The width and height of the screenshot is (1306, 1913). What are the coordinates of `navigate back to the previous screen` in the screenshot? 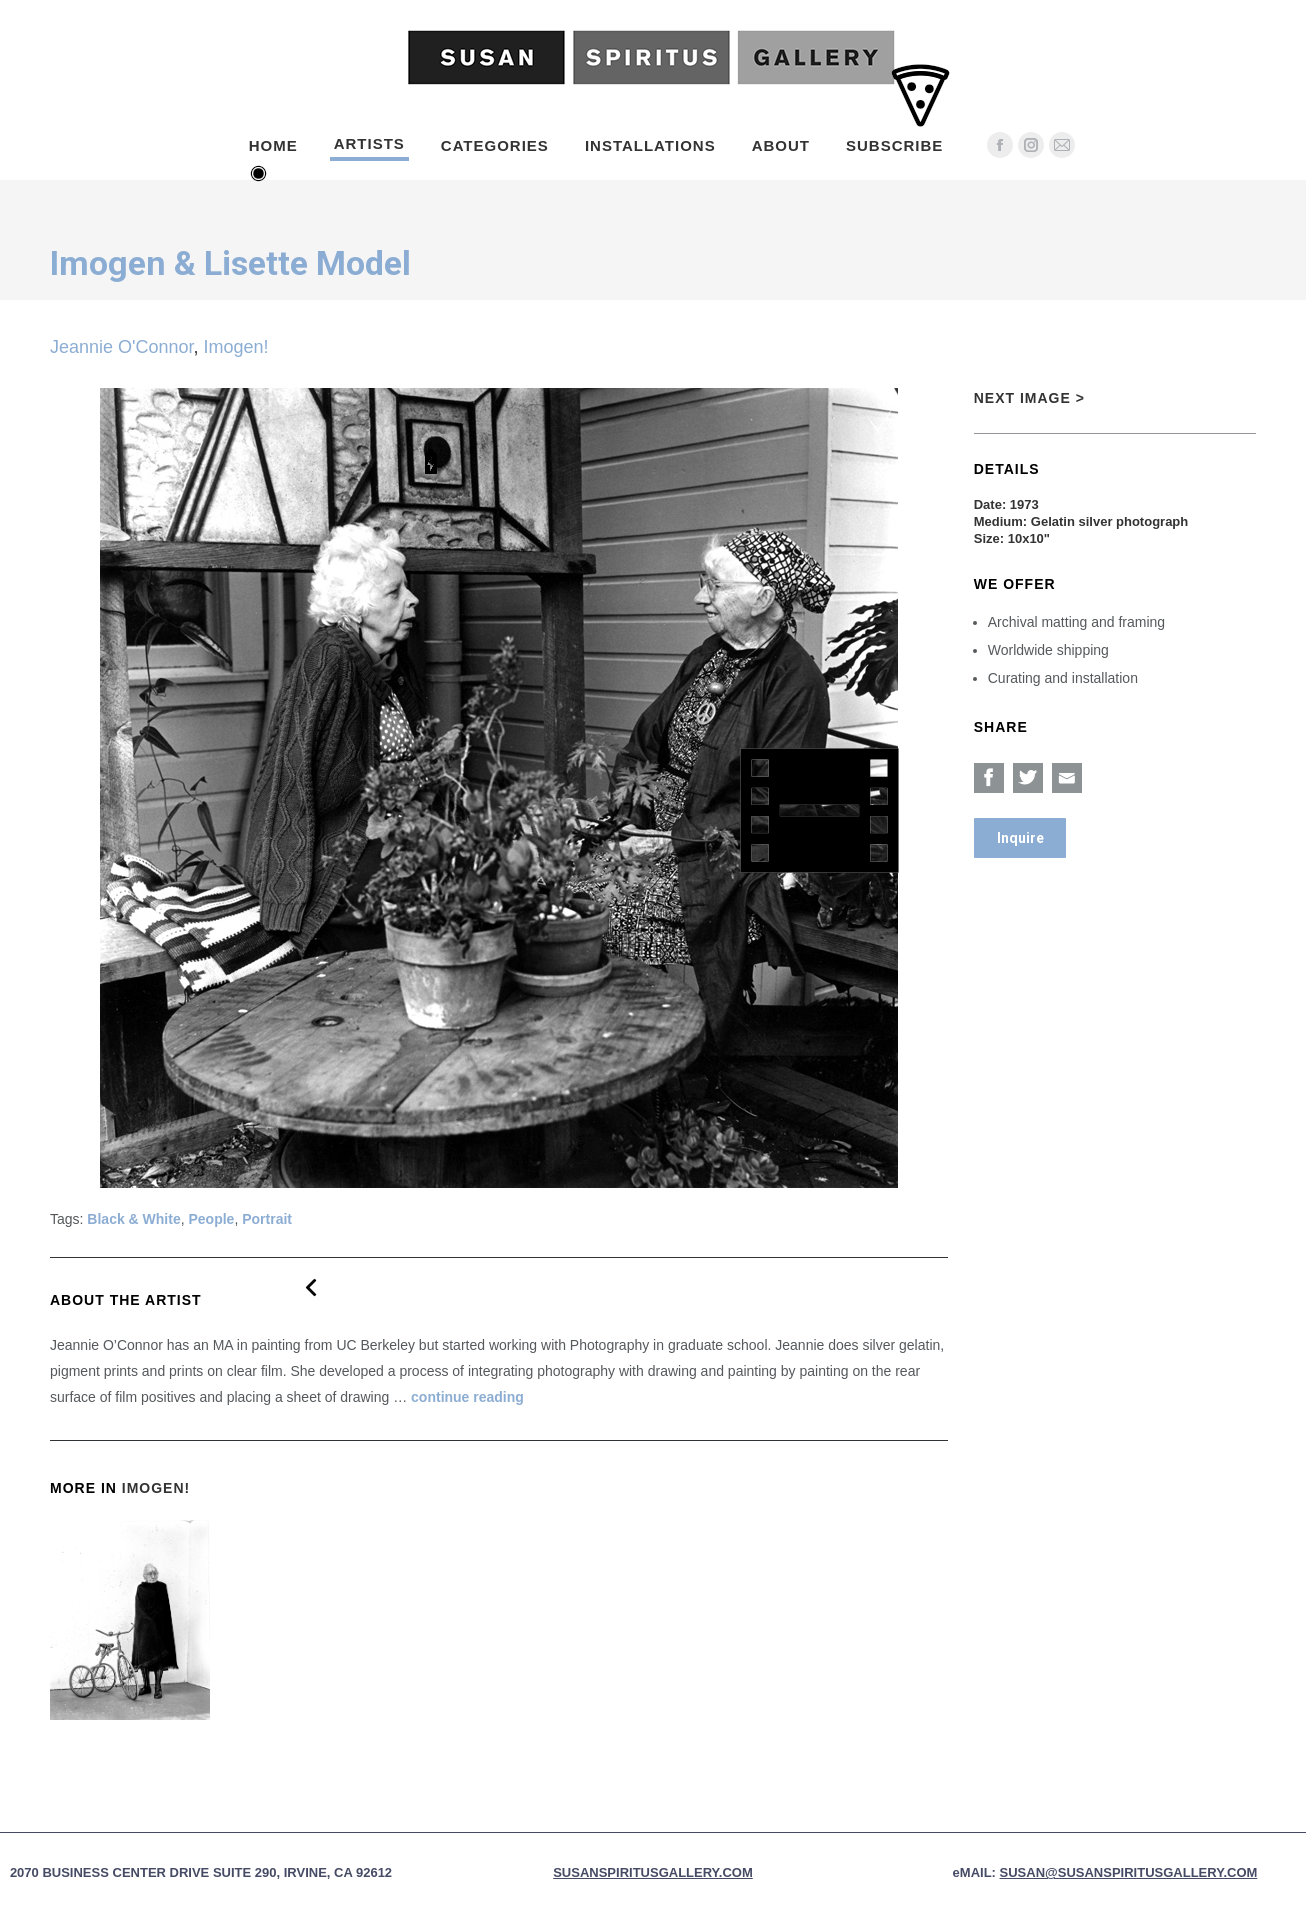 It's located at (311, 1287).